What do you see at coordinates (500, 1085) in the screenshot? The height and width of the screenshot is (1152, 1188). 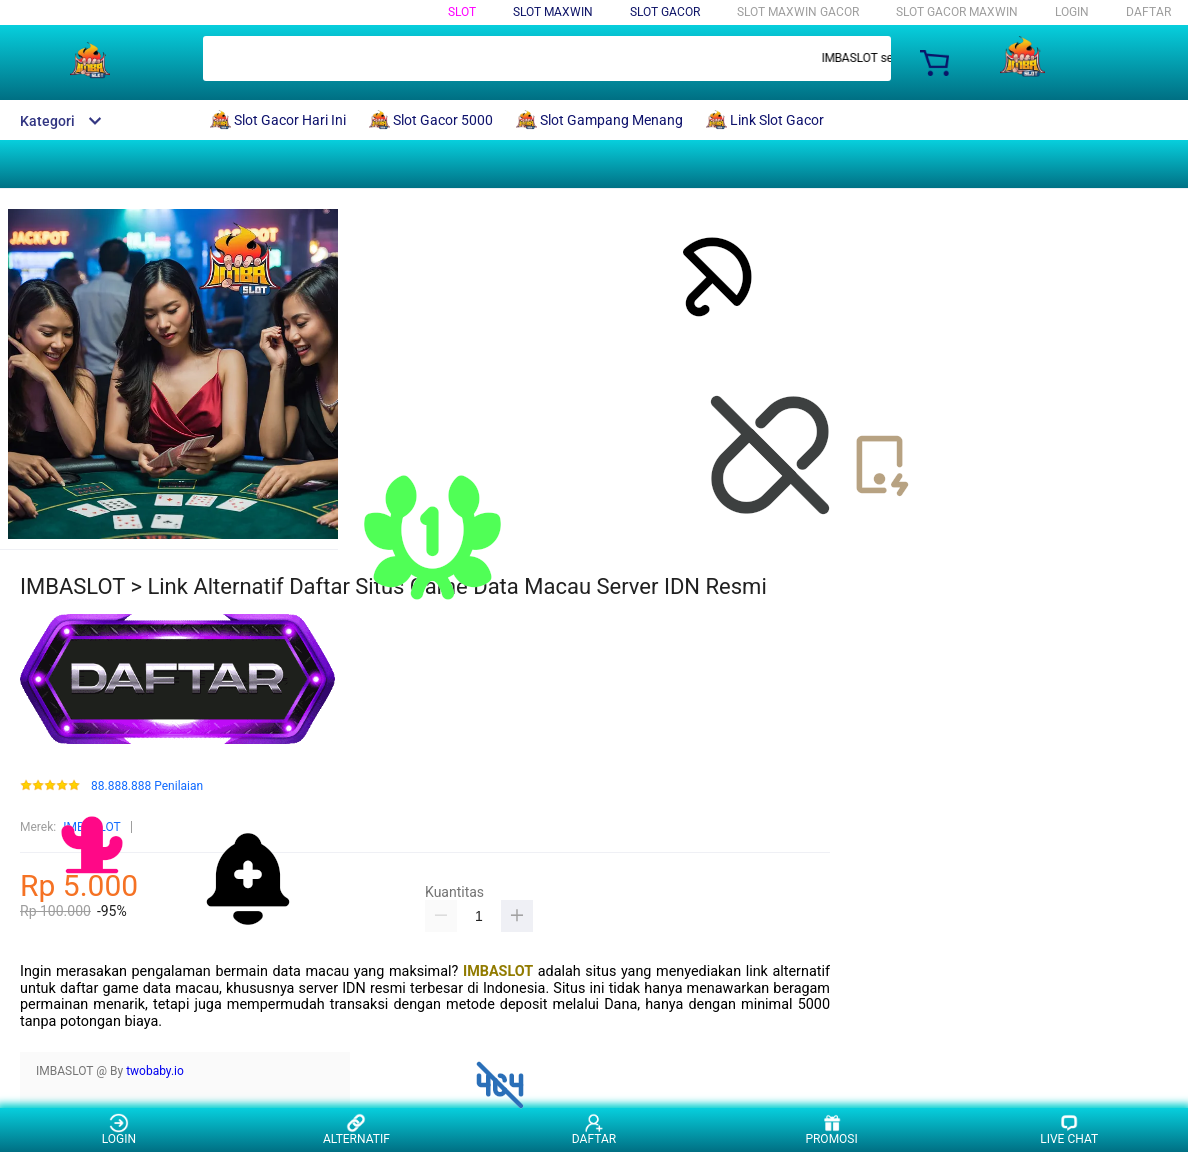 I see `indicates 404 error detection is disabled` at bounding box center [500, 1085].